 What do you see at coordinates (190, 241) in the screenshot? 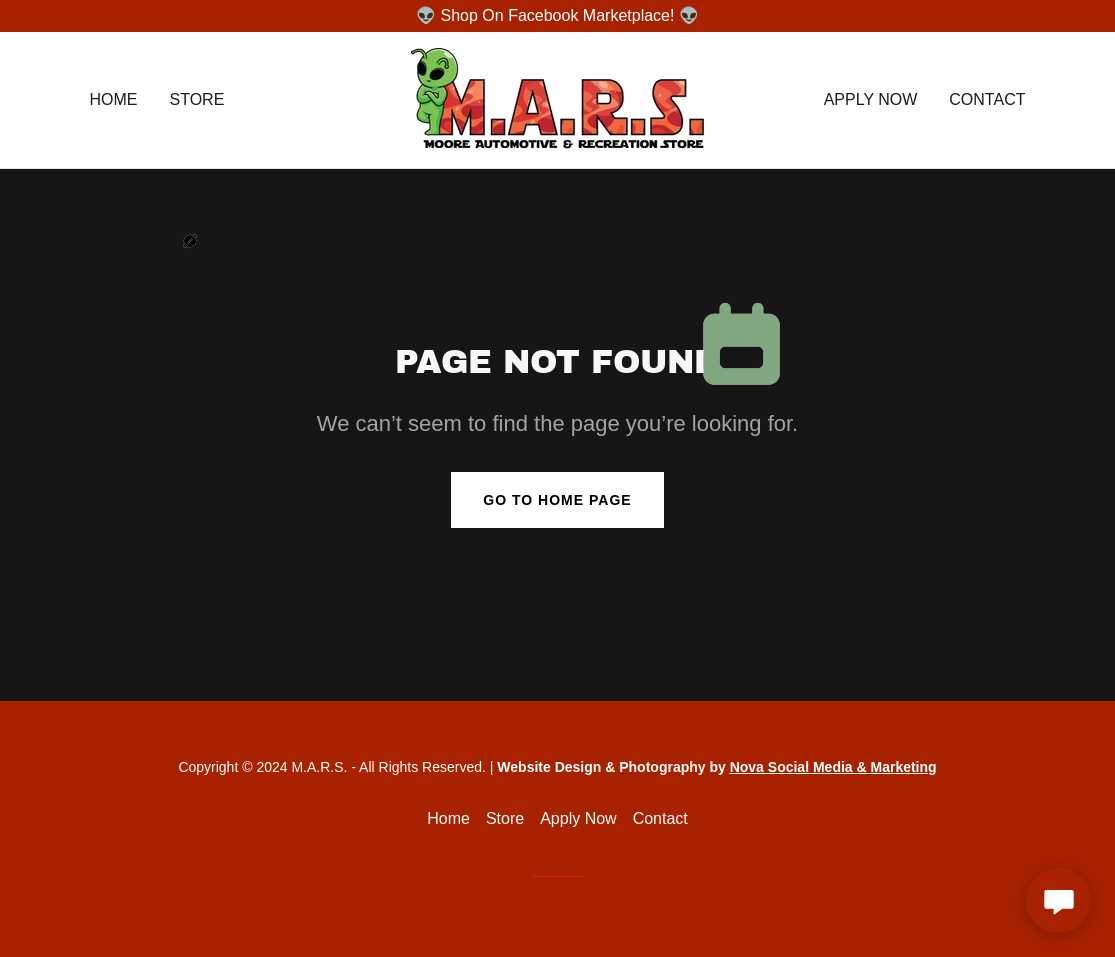
I see `access sports or football content` at bounding box center [190, 241].